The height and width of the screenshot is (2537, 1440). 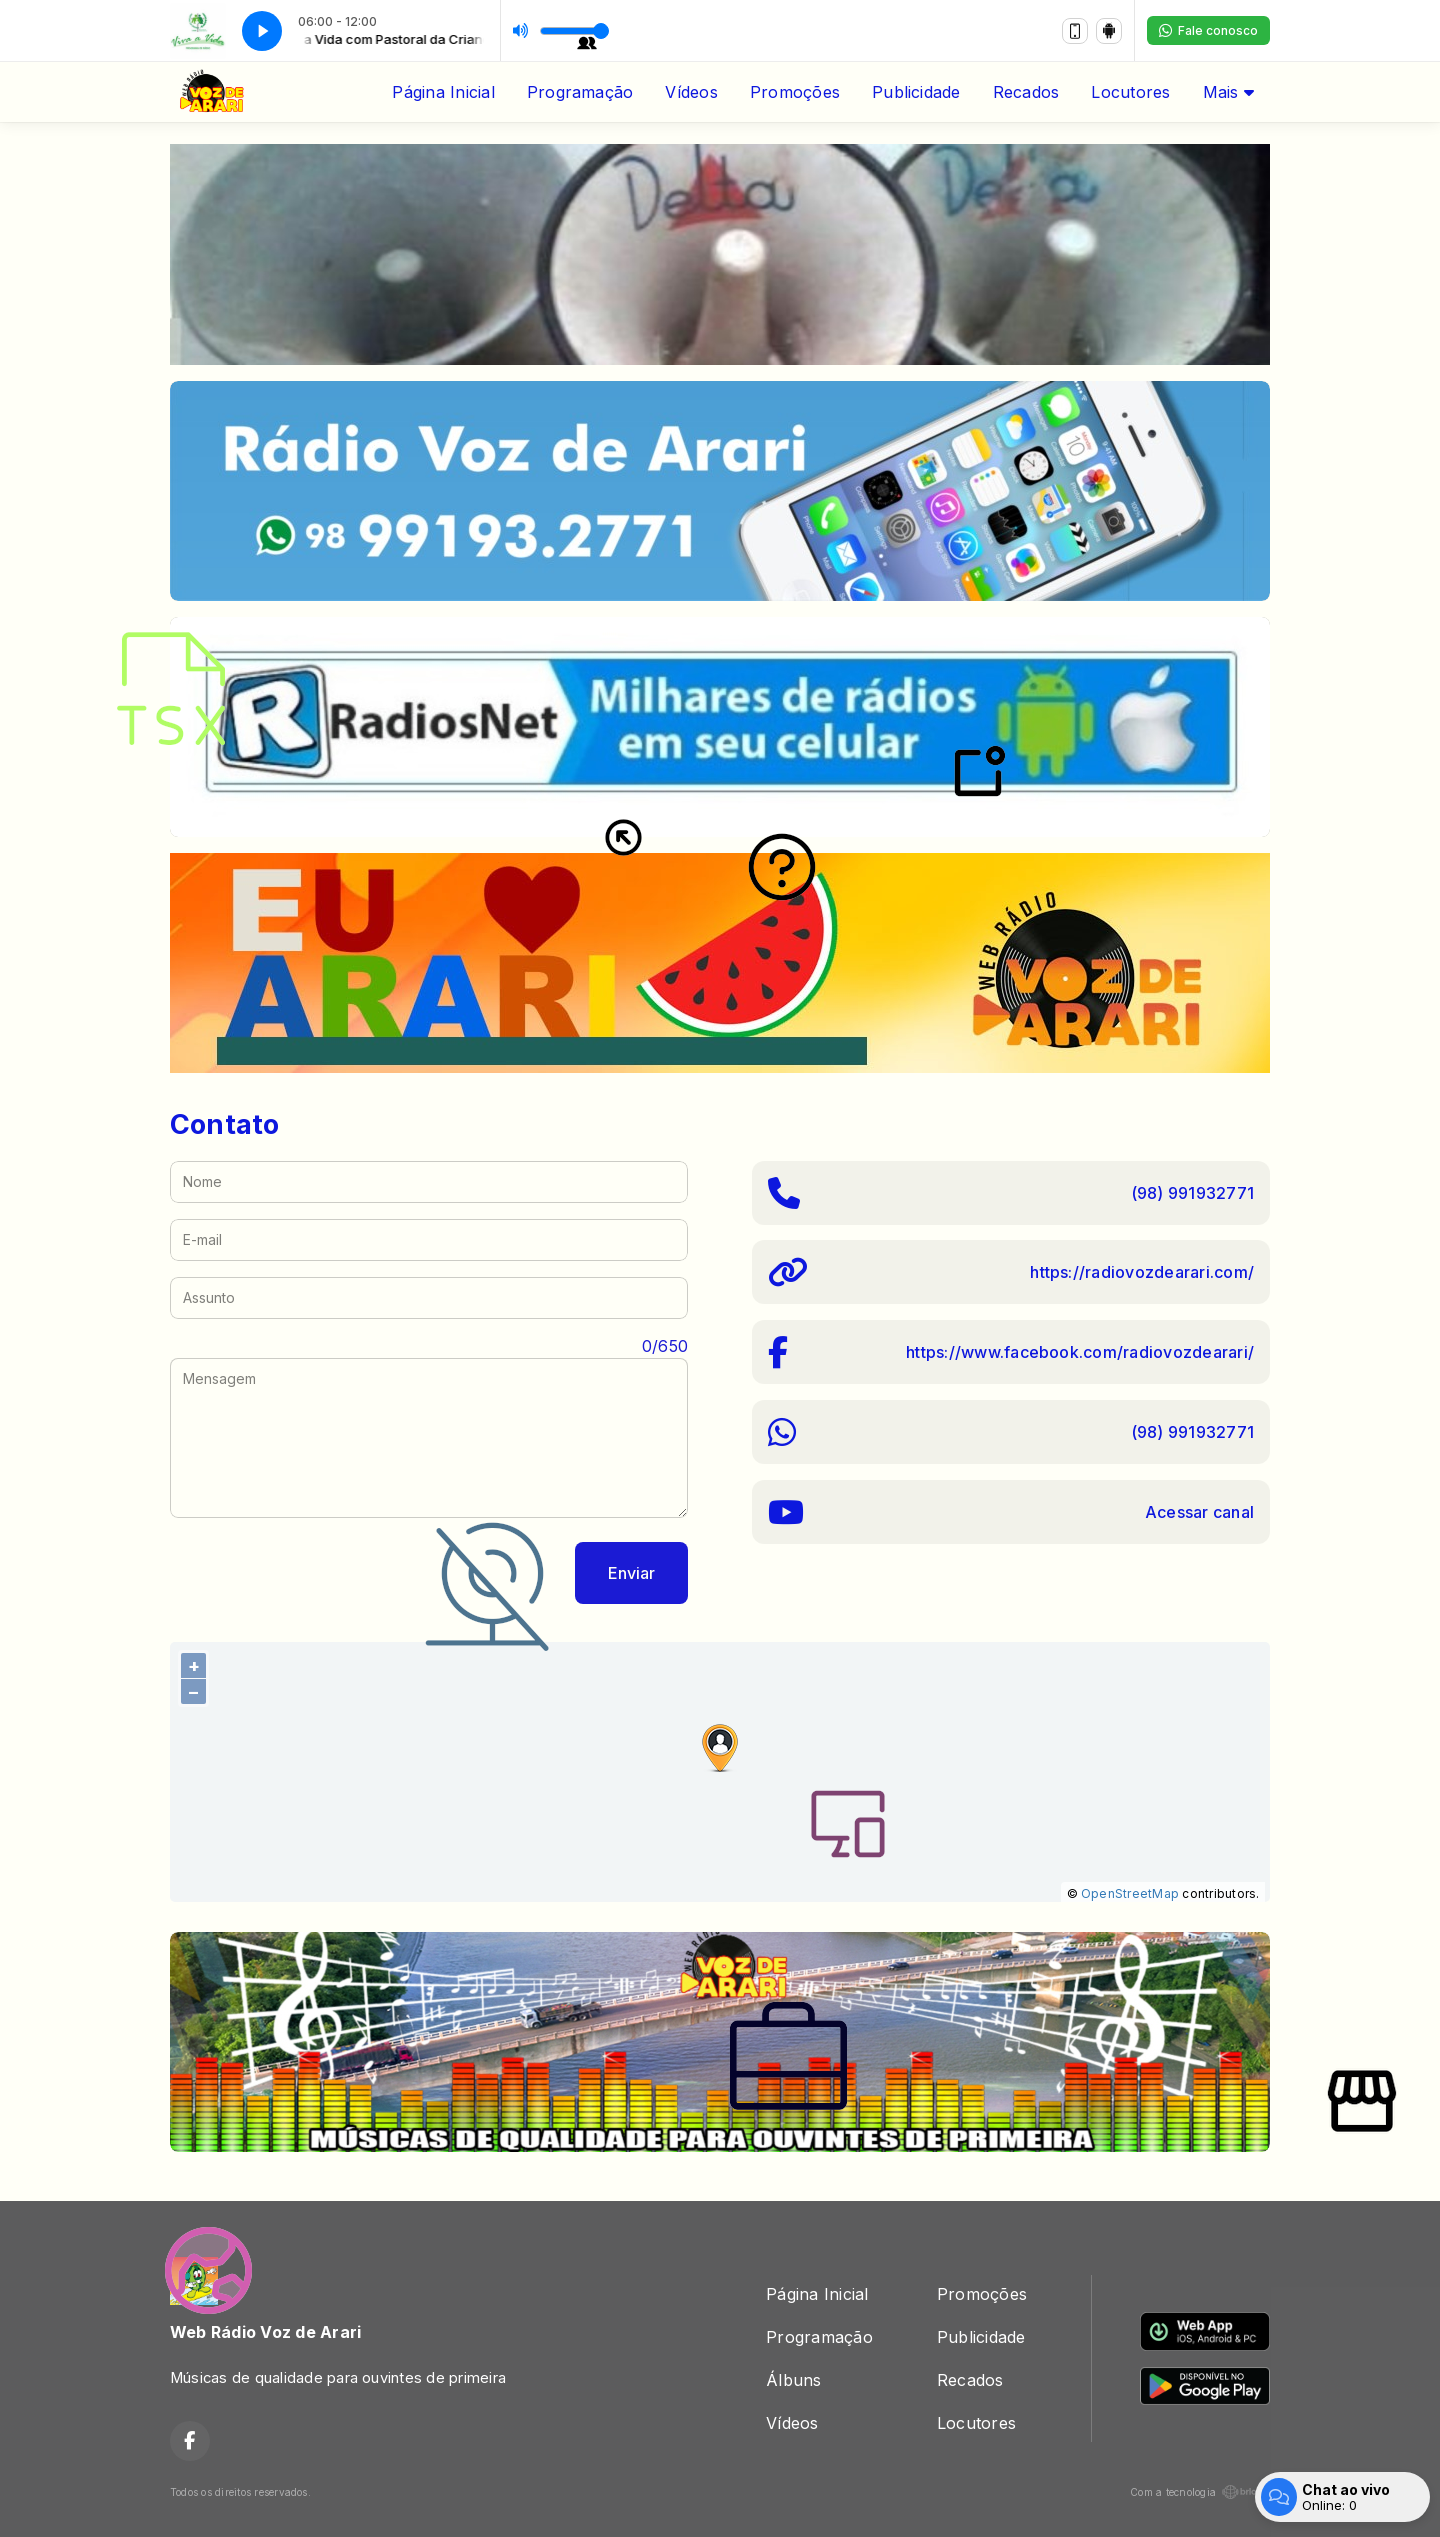 I want to click on view all users or contacts, so click(x=587, y=43).